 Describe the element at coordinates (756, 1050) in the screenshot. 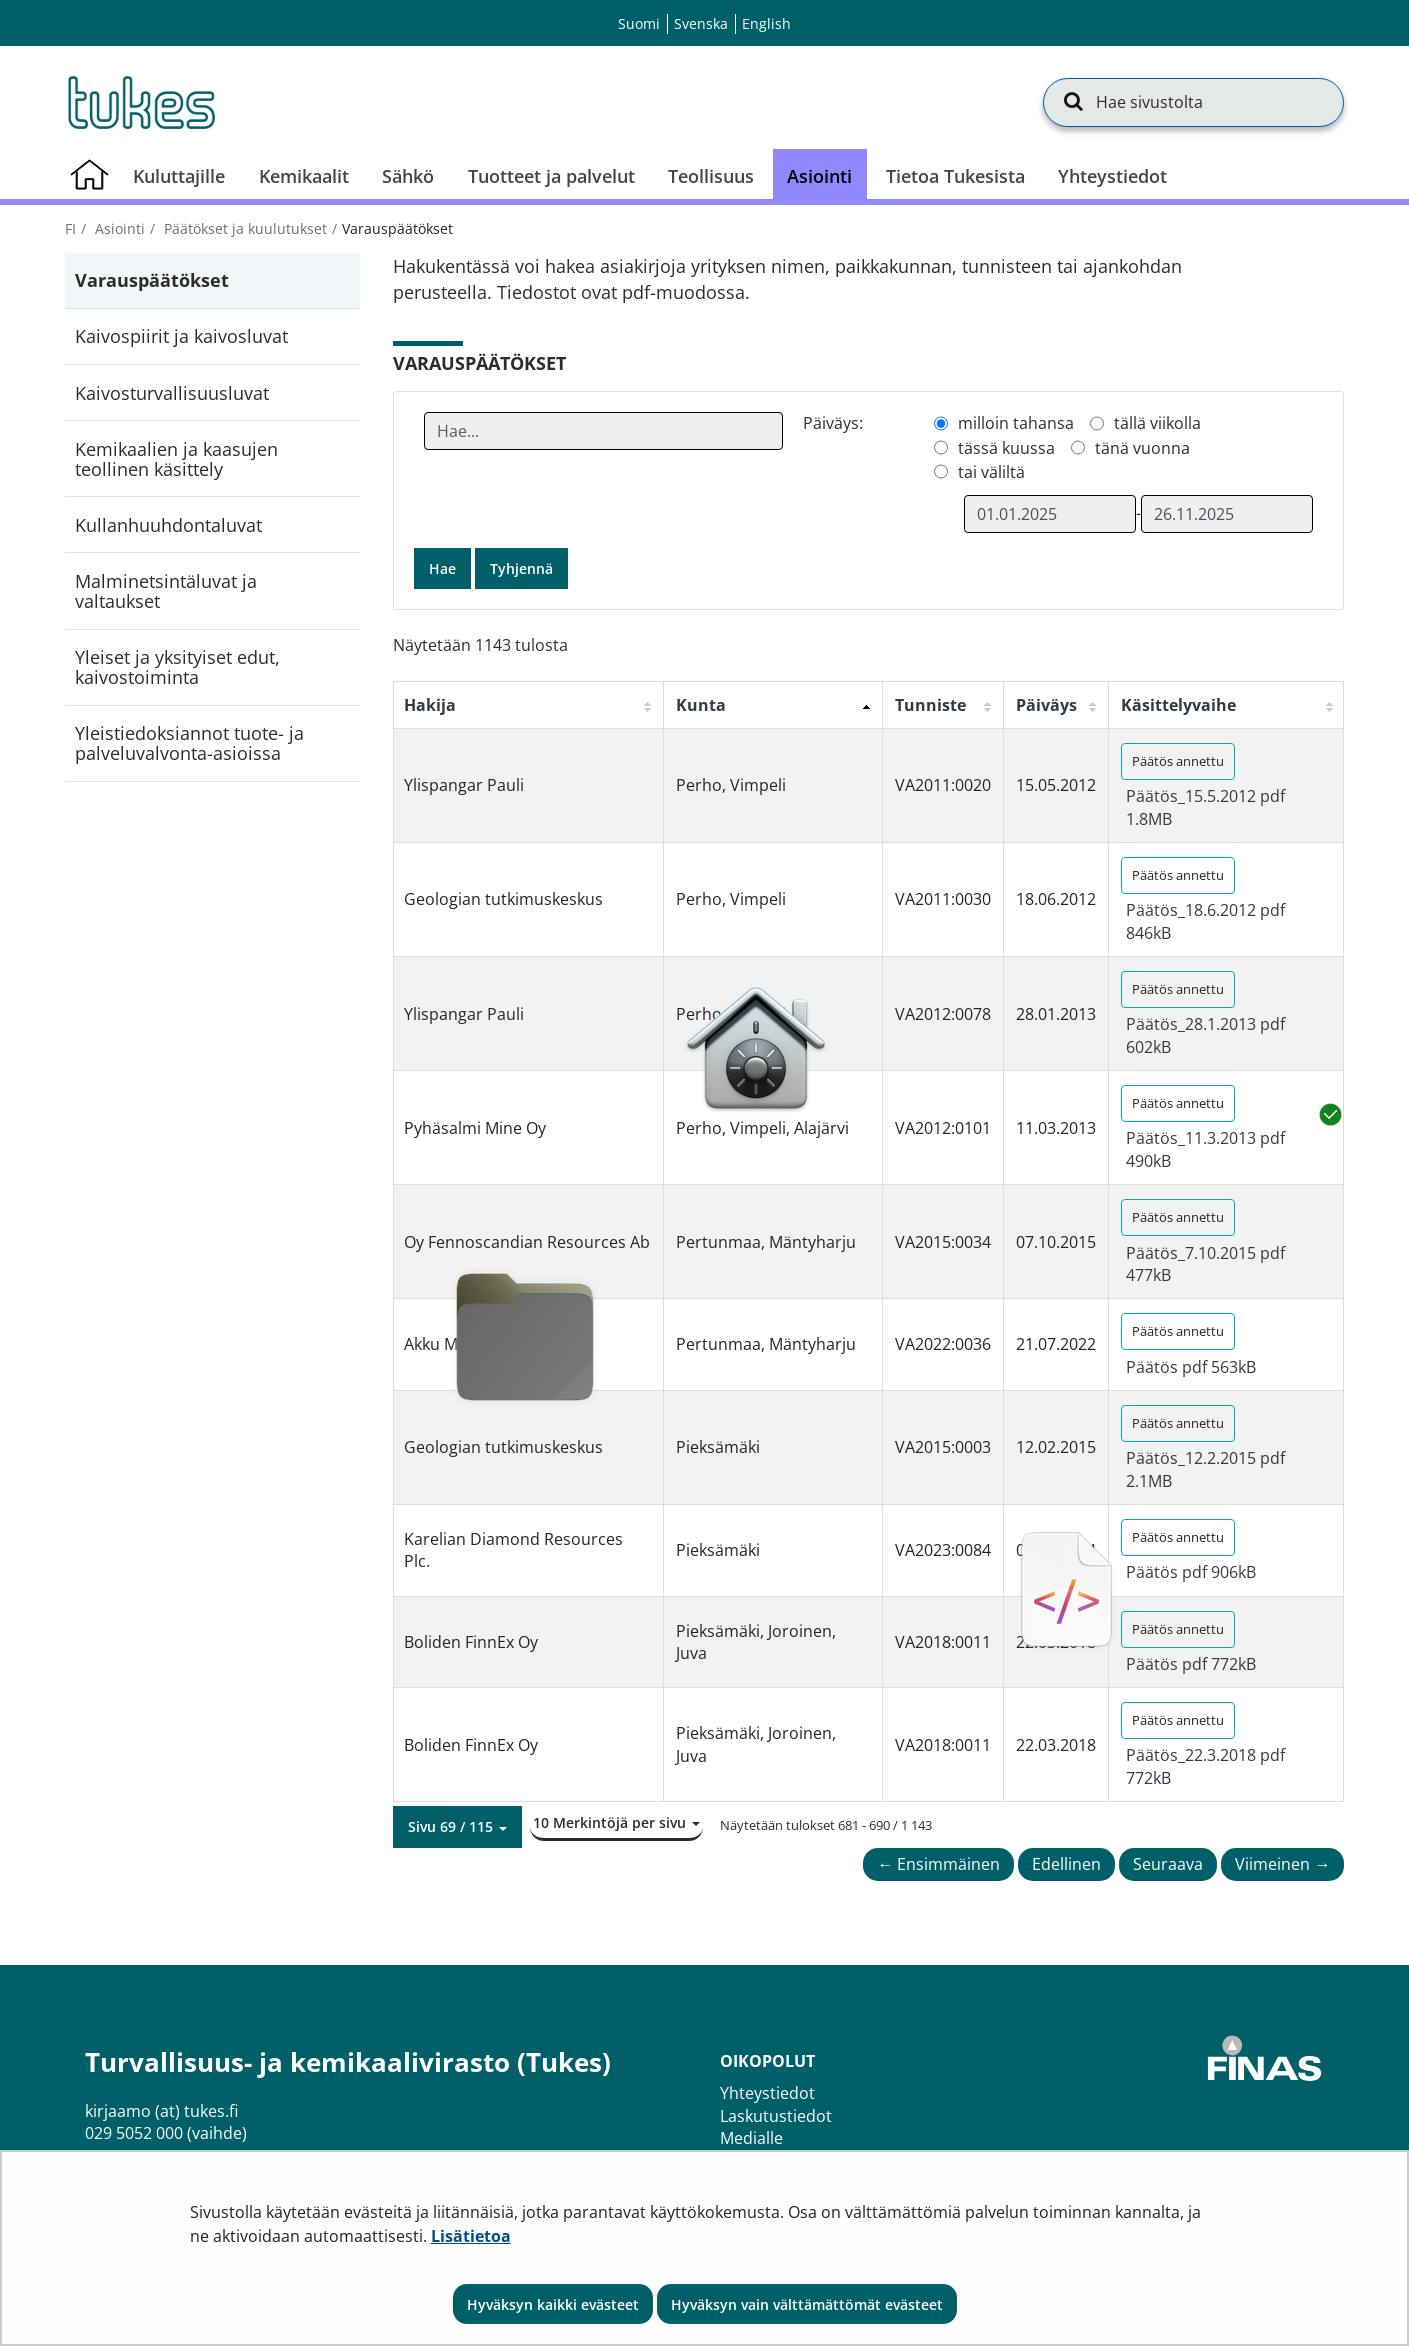

I see `system alert for kernel extension approval` at that location.